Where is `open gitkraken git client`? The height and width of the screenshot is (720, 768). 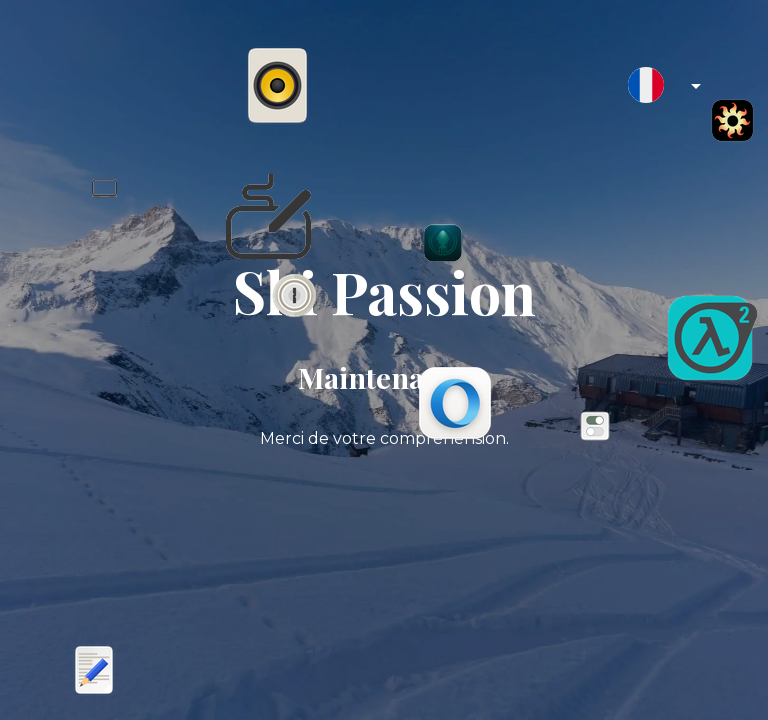 open gitkraken git client is located at coordinates (443, 243).